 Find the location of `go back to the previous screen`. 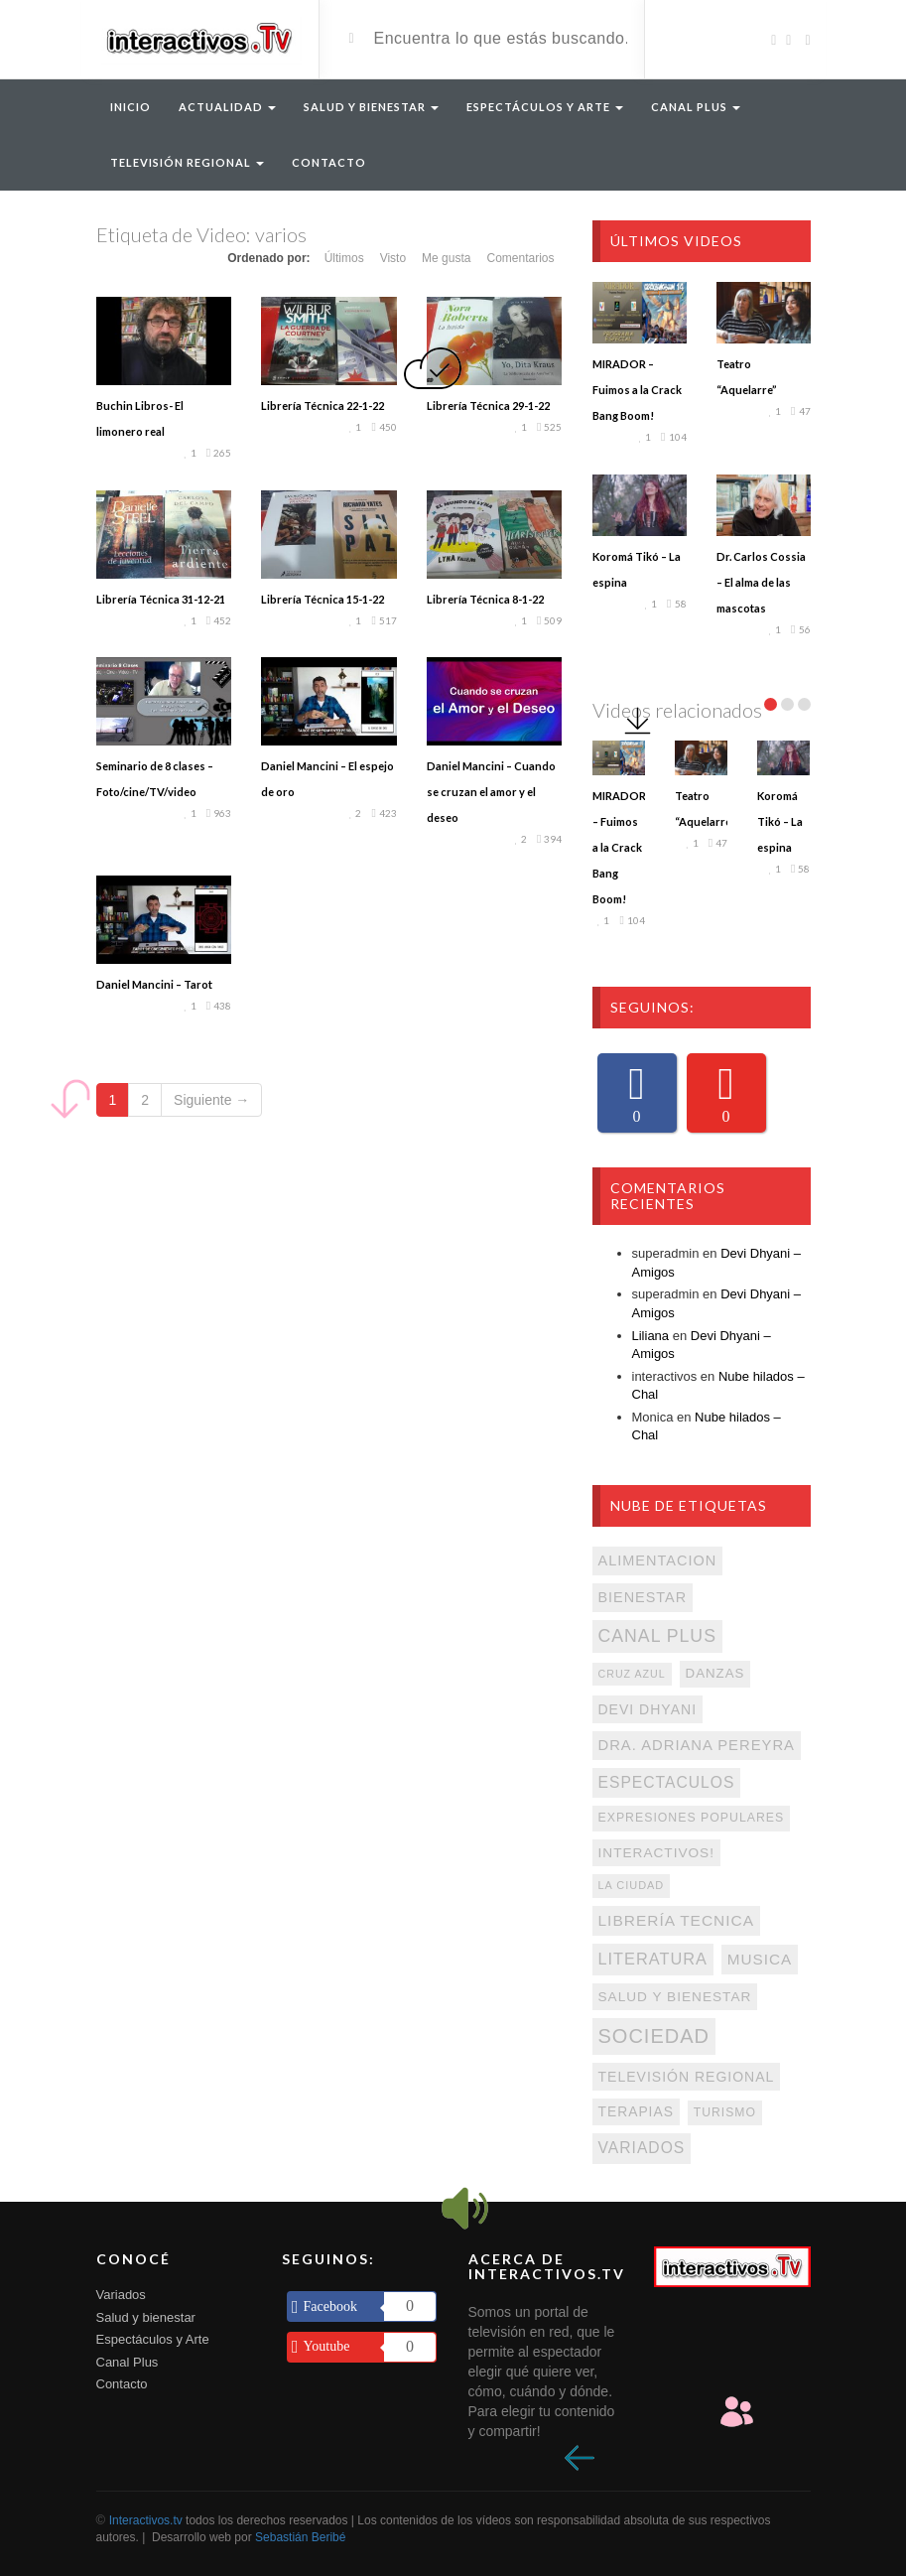

go back to the previous screen is located at coordinates (580, 2458).